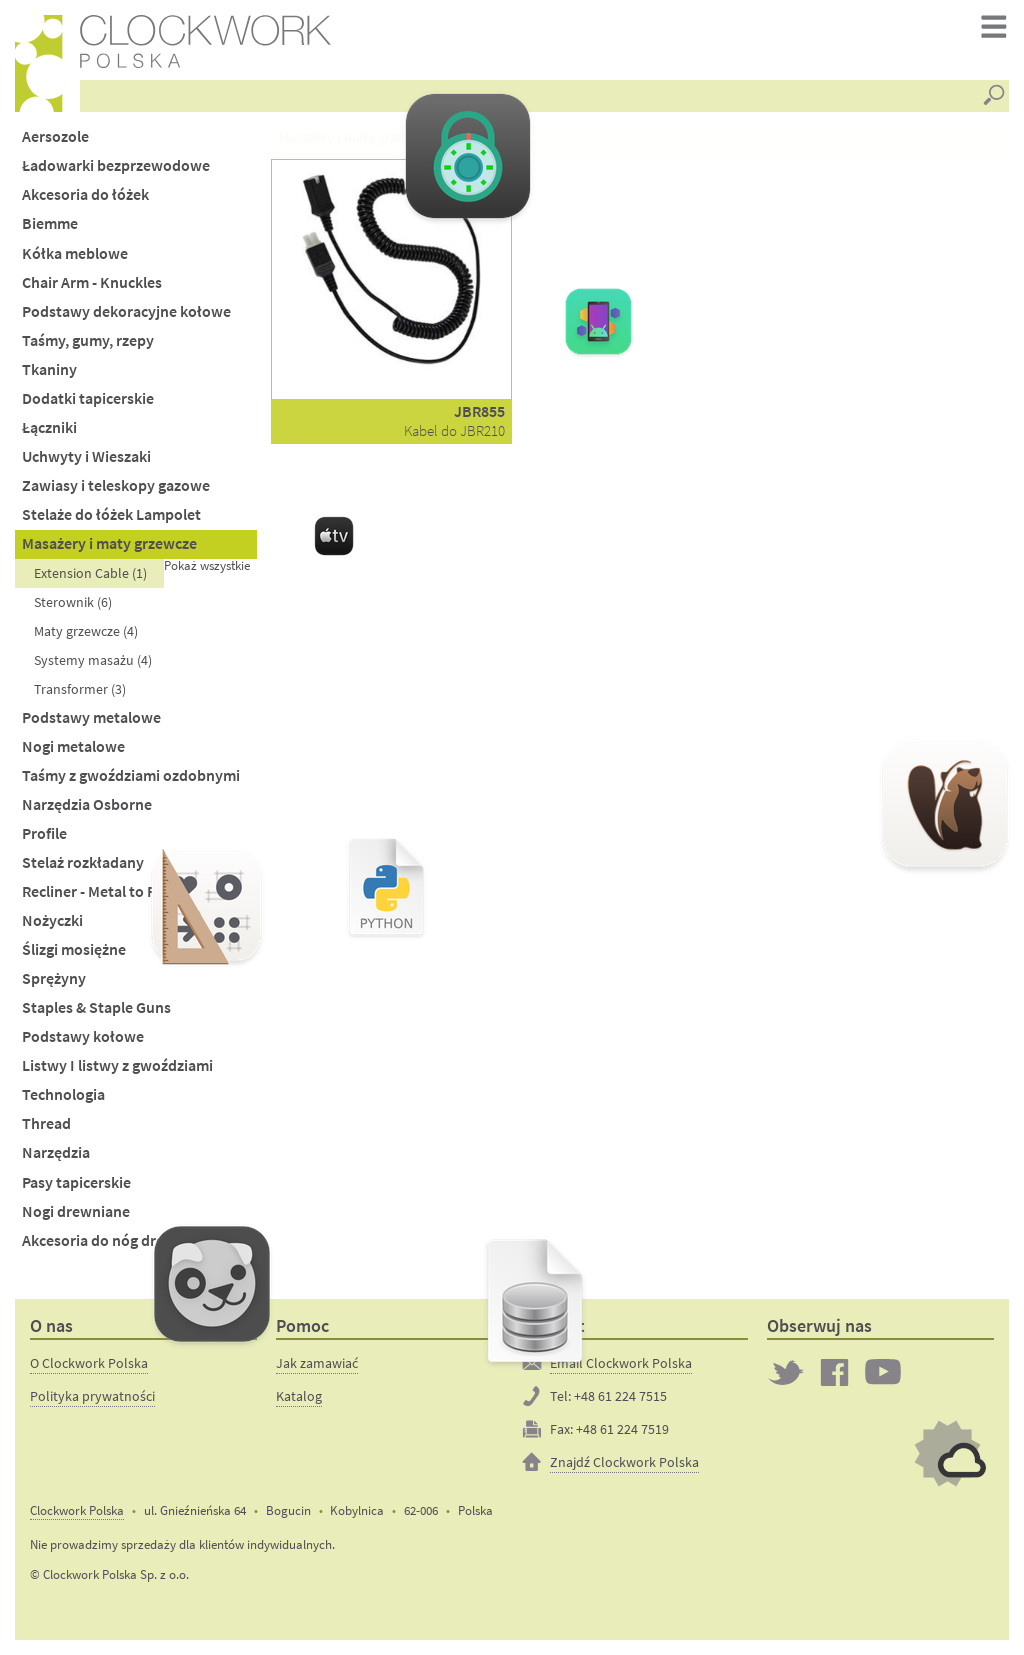  What do you see at coordinates (212, 1284) in the screenshot?
I see `launch puppy linux operating system` at bounding box center [212, 1284].